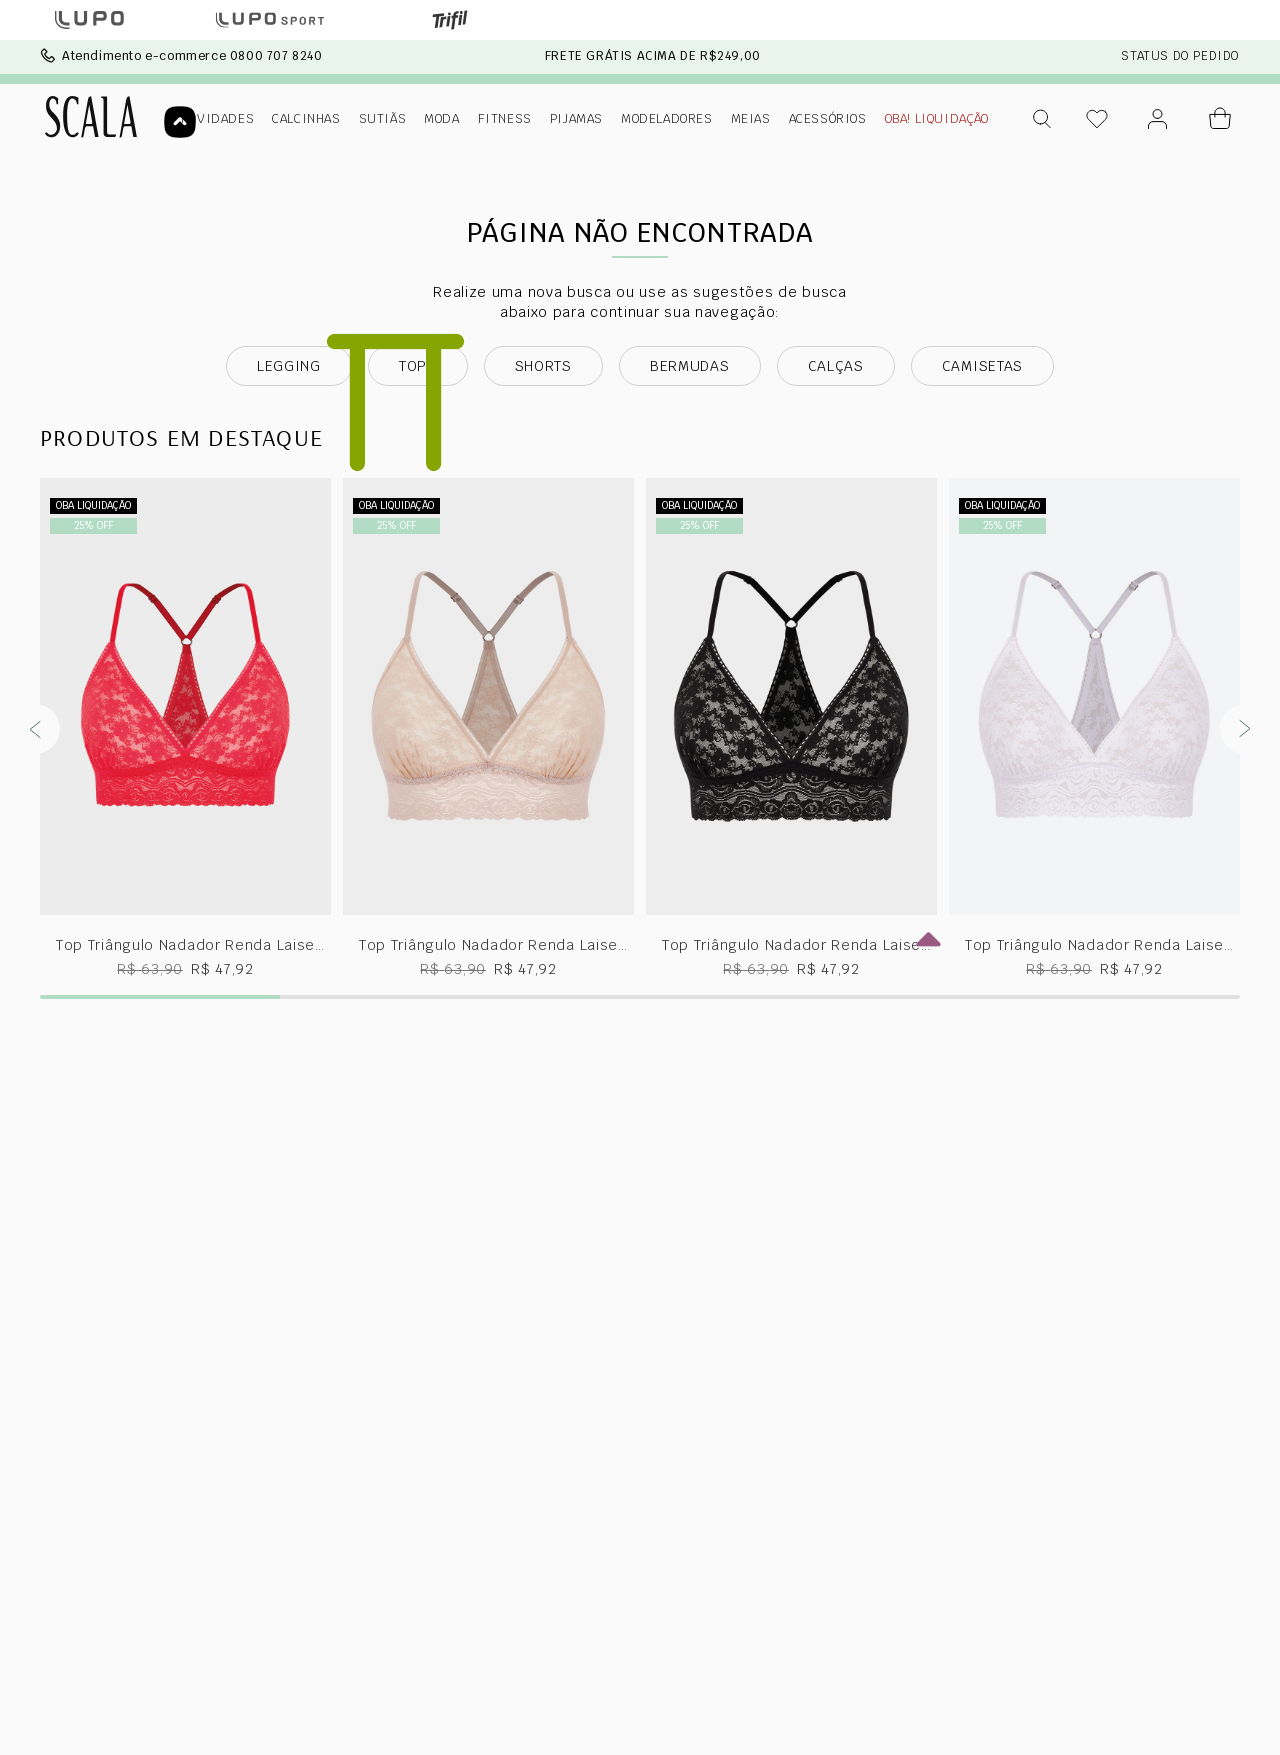 The width and height of the screenshot is (1280, 1755). What do you see at coordinates (928, 948) in the screenshot?
I see `sort items in ascending order` at bounding box center [928, 948].